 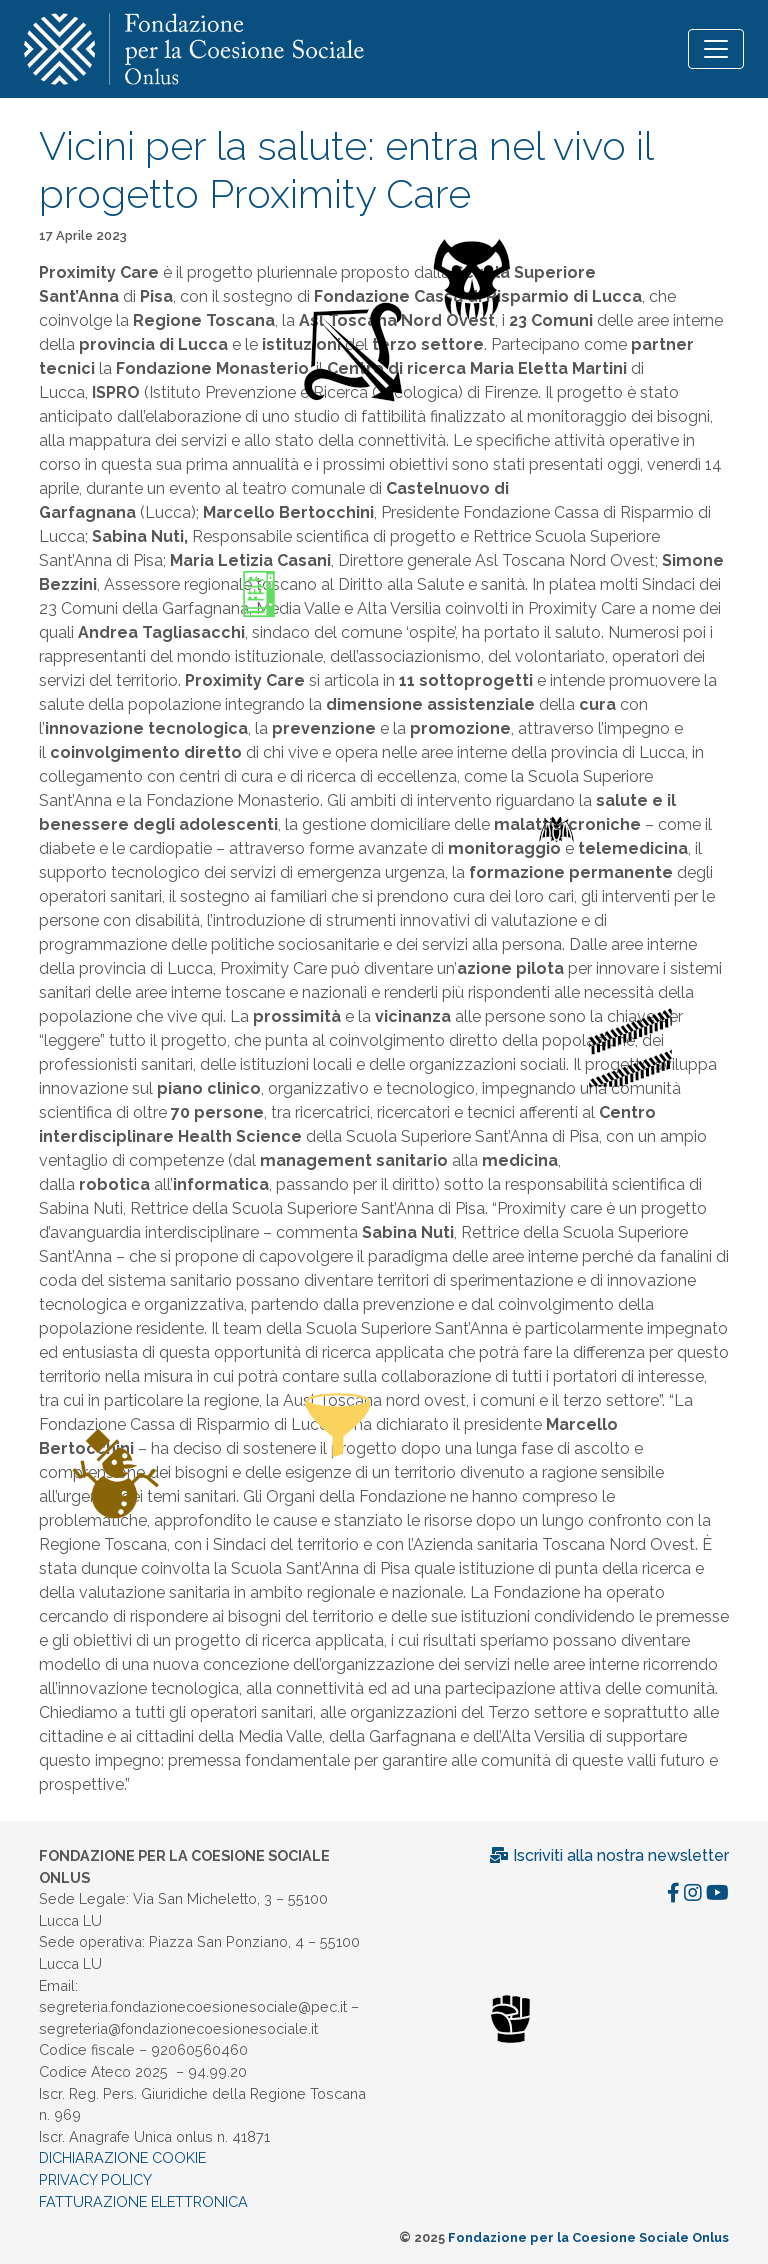 What do you see at coordinates (556, 829) in the screenshot?
I see `bat creature icon for halloween or horror-themed game` at bounding box center [556, 829].